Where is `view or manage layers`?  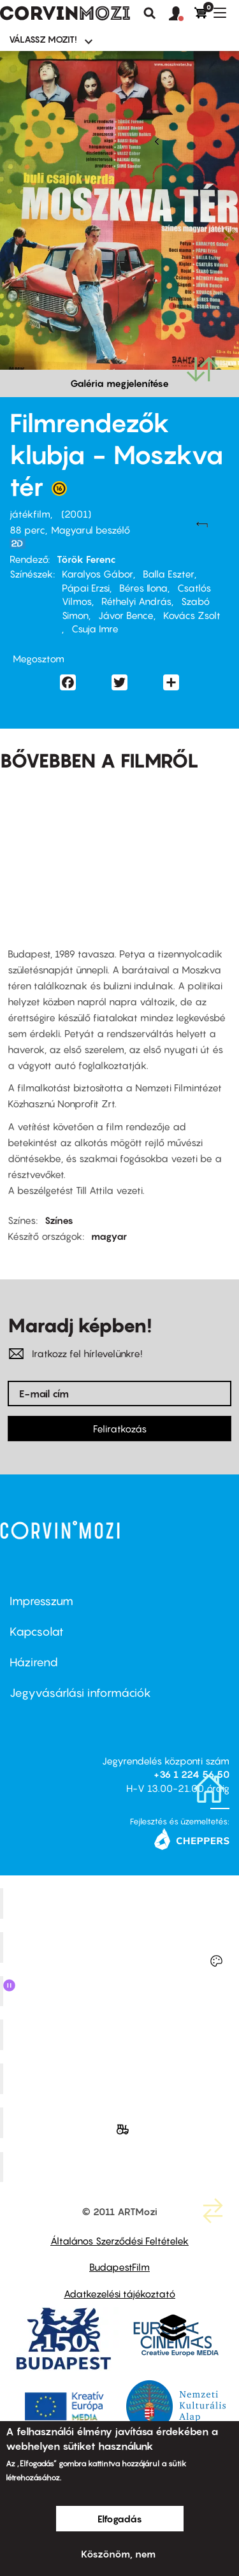 view or manage layers is located at coordinates (173, 2327).